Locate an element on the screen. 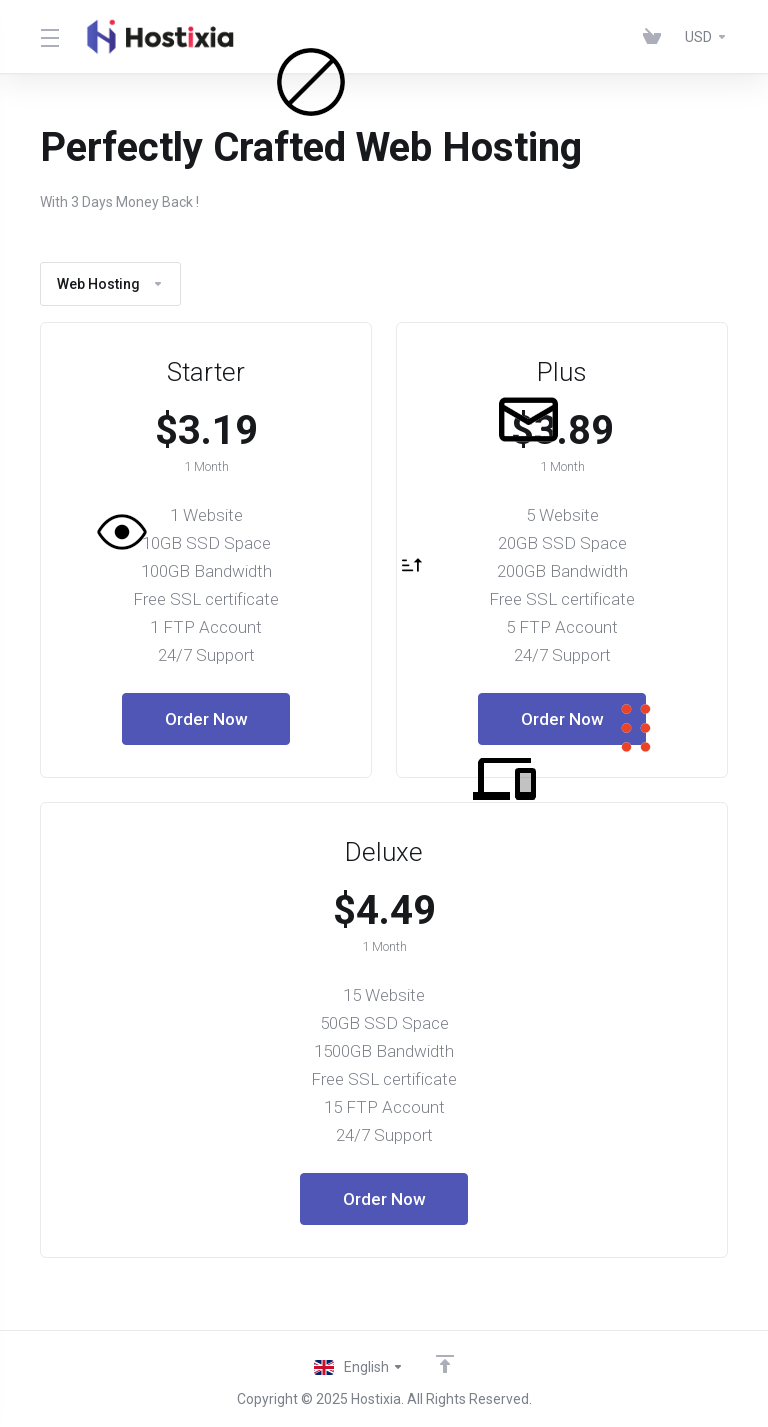 This screenshot has width=768, height=1427. open your inbox is located at coordinates (528, 419).